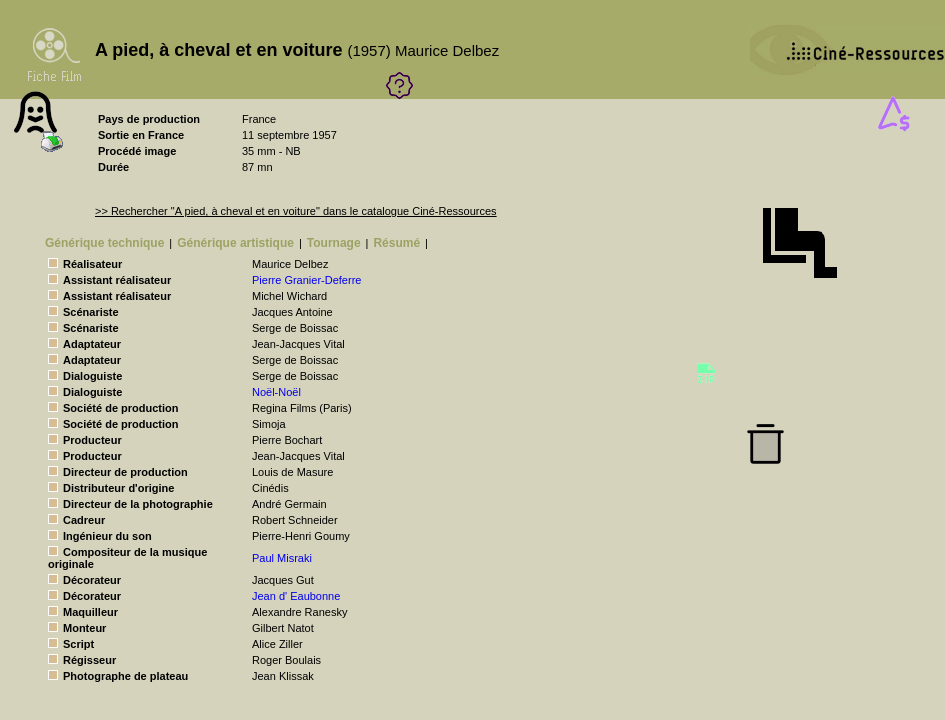 This screenshot has height=720, width=945. I want to click on access help or FAQ section, so click(399, 85).